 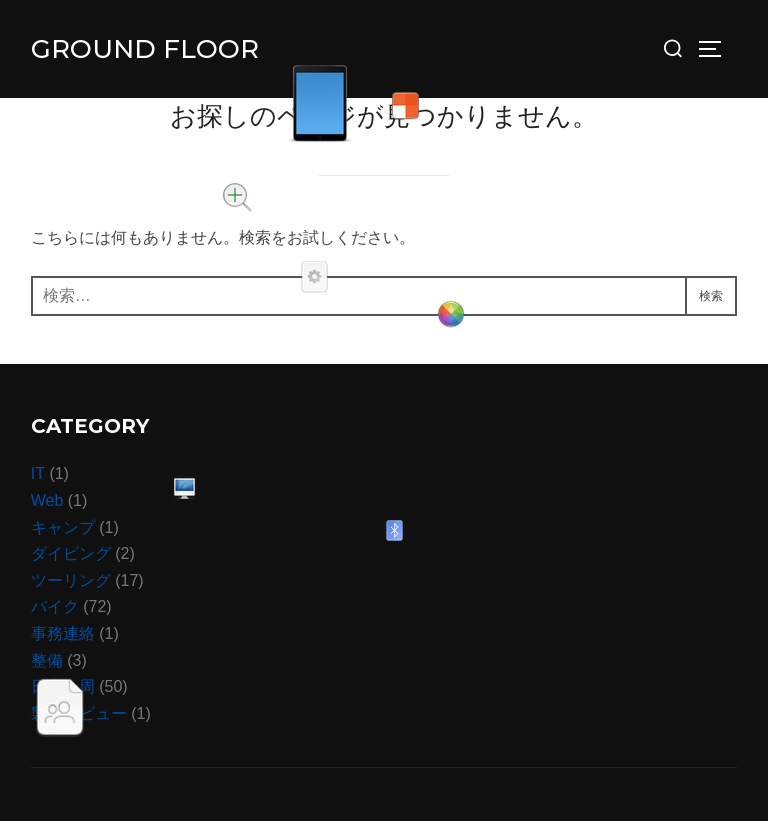 I want to click on manage connected iPad device, so click(x=320, y=103).